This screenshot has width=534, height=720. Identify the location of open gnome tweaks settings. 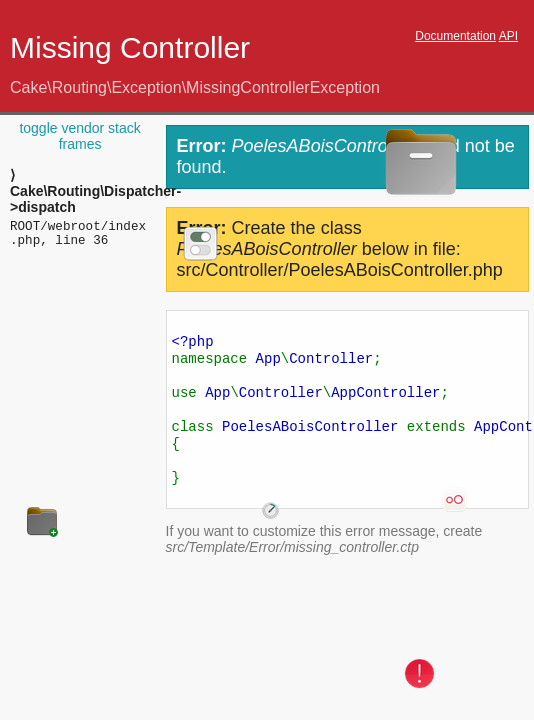
(200, 243).